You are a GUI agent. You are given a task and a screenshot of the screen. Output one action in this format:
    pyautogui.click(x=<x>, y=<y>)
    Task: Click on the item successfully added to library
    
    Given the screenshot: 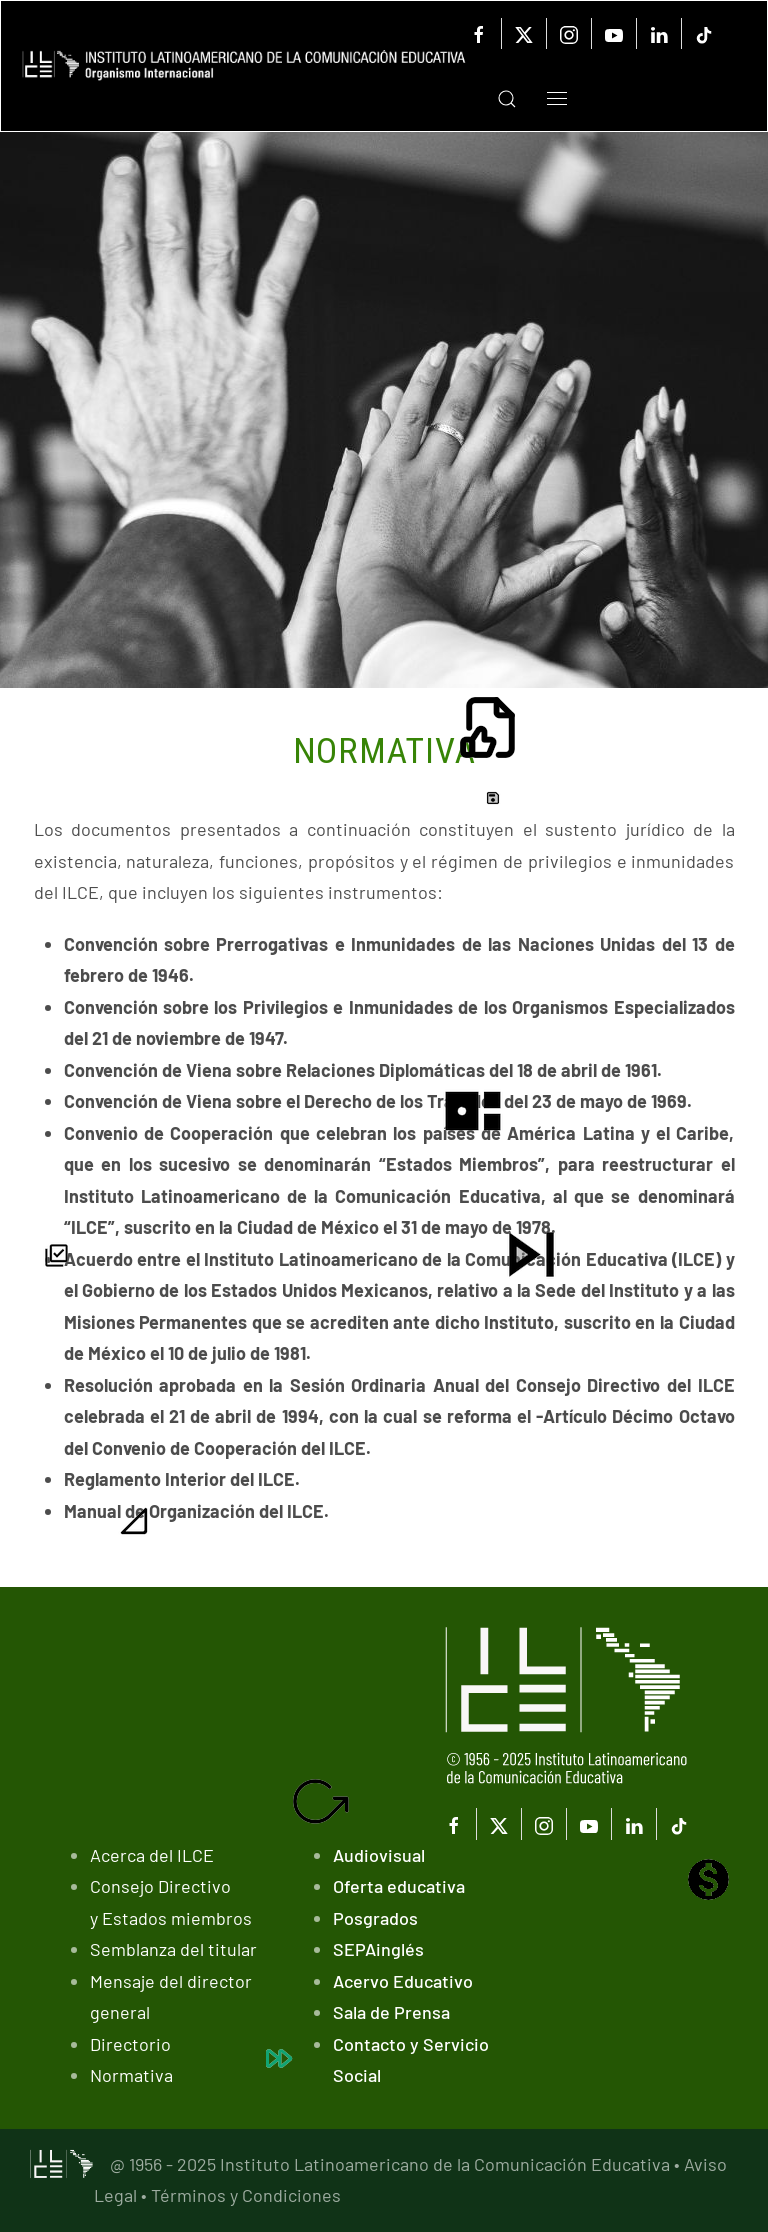 What is the action you would take?
    pyautogui.click(x=56, y=1255)
    